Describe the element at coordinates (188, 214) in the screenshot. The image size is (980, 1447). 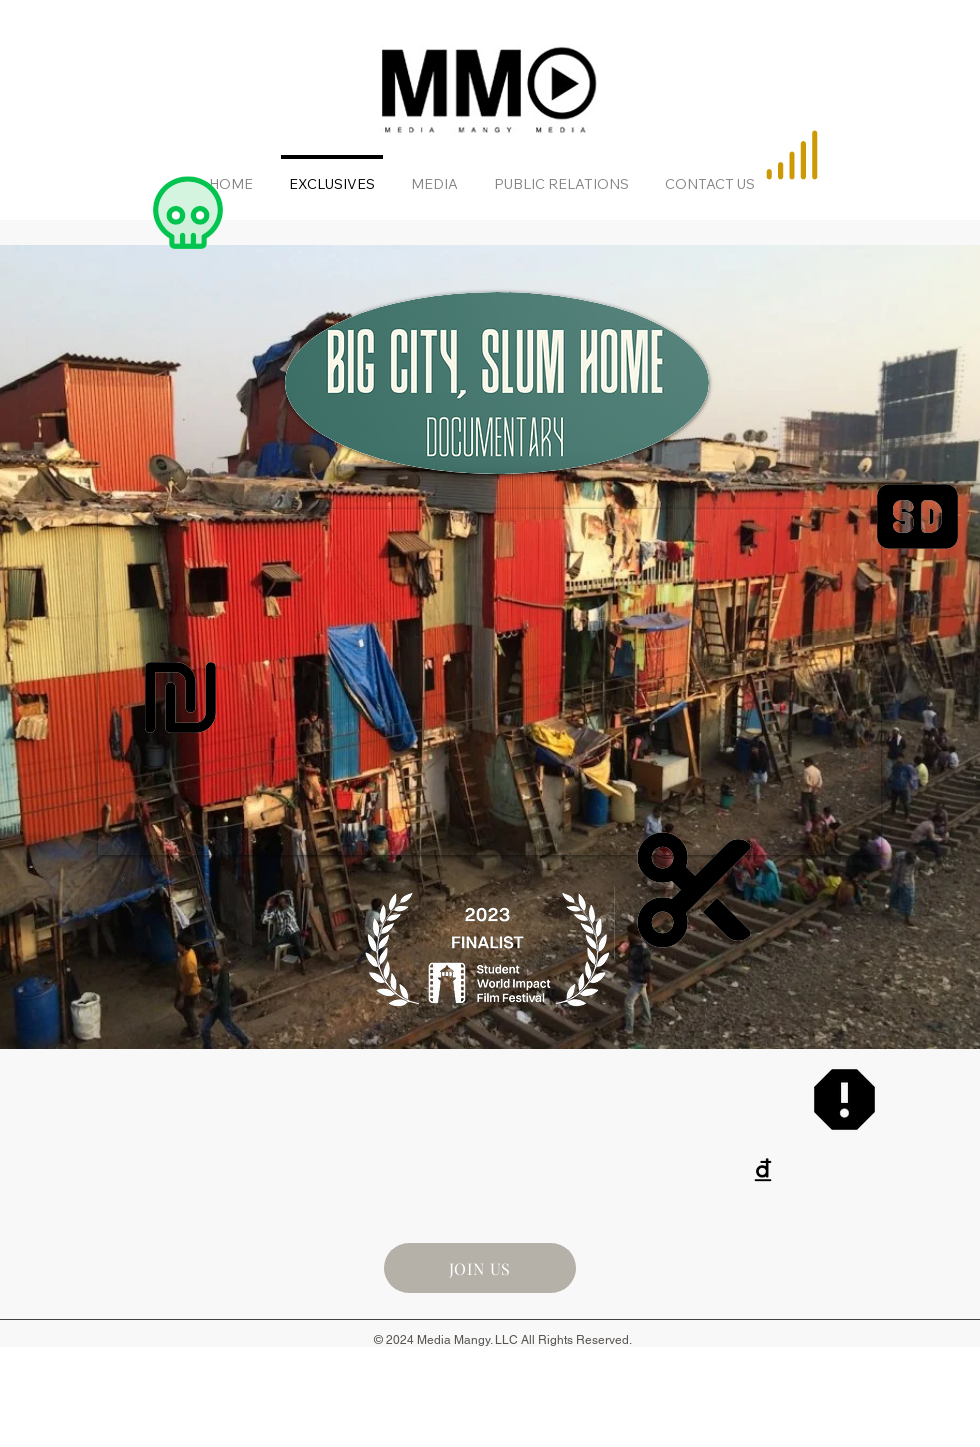
I see `indicates danger or fatal error` at that location.